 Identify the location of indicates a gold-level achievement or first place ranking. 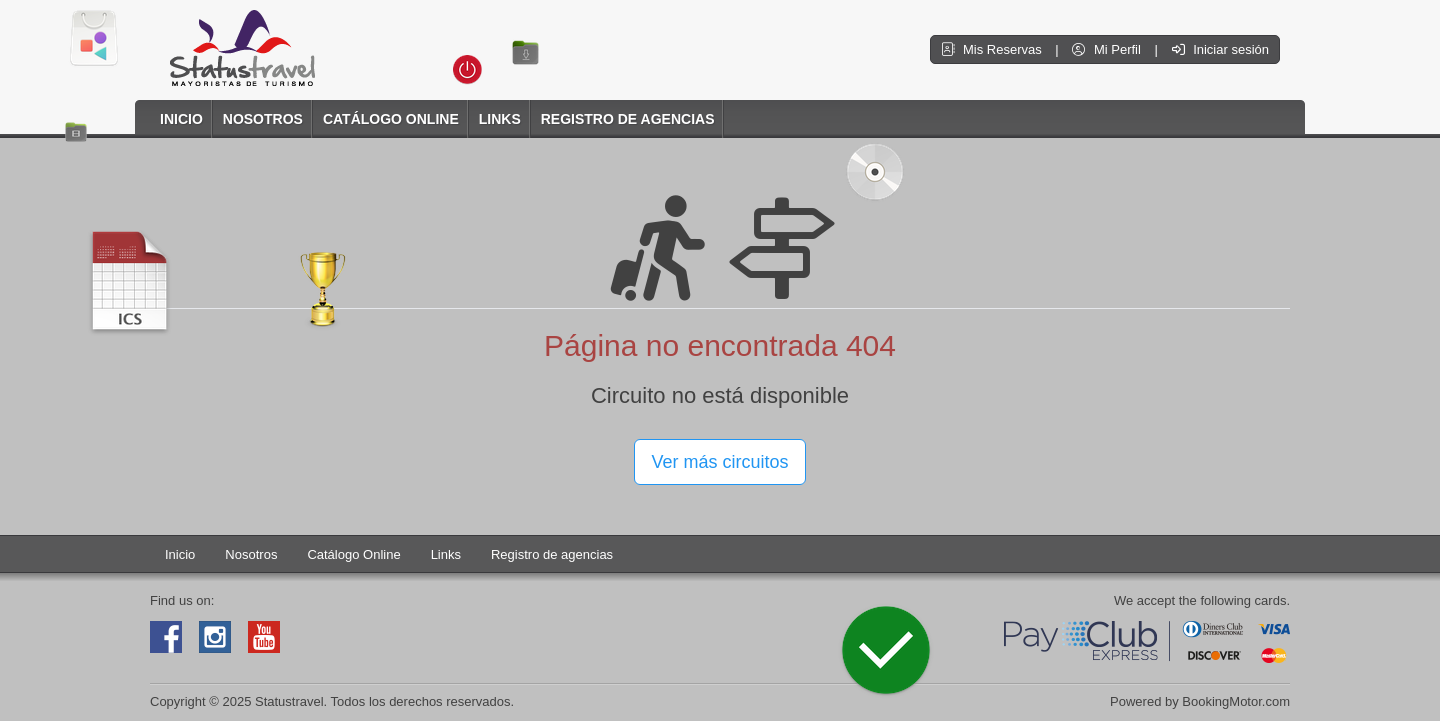
(325, 289).